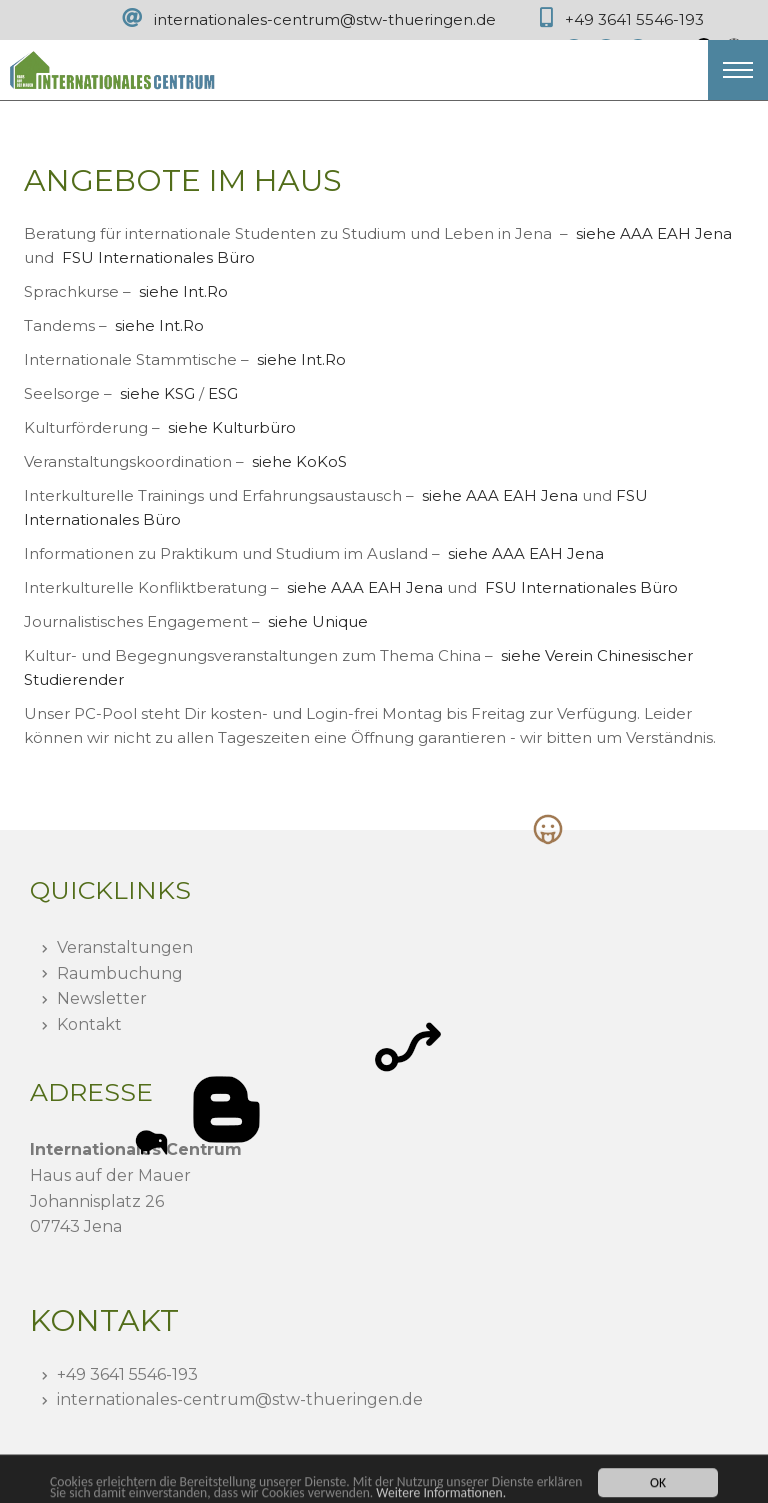 Image resolution: width=768 pixels, height=1503 pixels. Describe the element at coordinates (548, 829) in the screenshot. I see `react with a playful or silly emoji` at that location.